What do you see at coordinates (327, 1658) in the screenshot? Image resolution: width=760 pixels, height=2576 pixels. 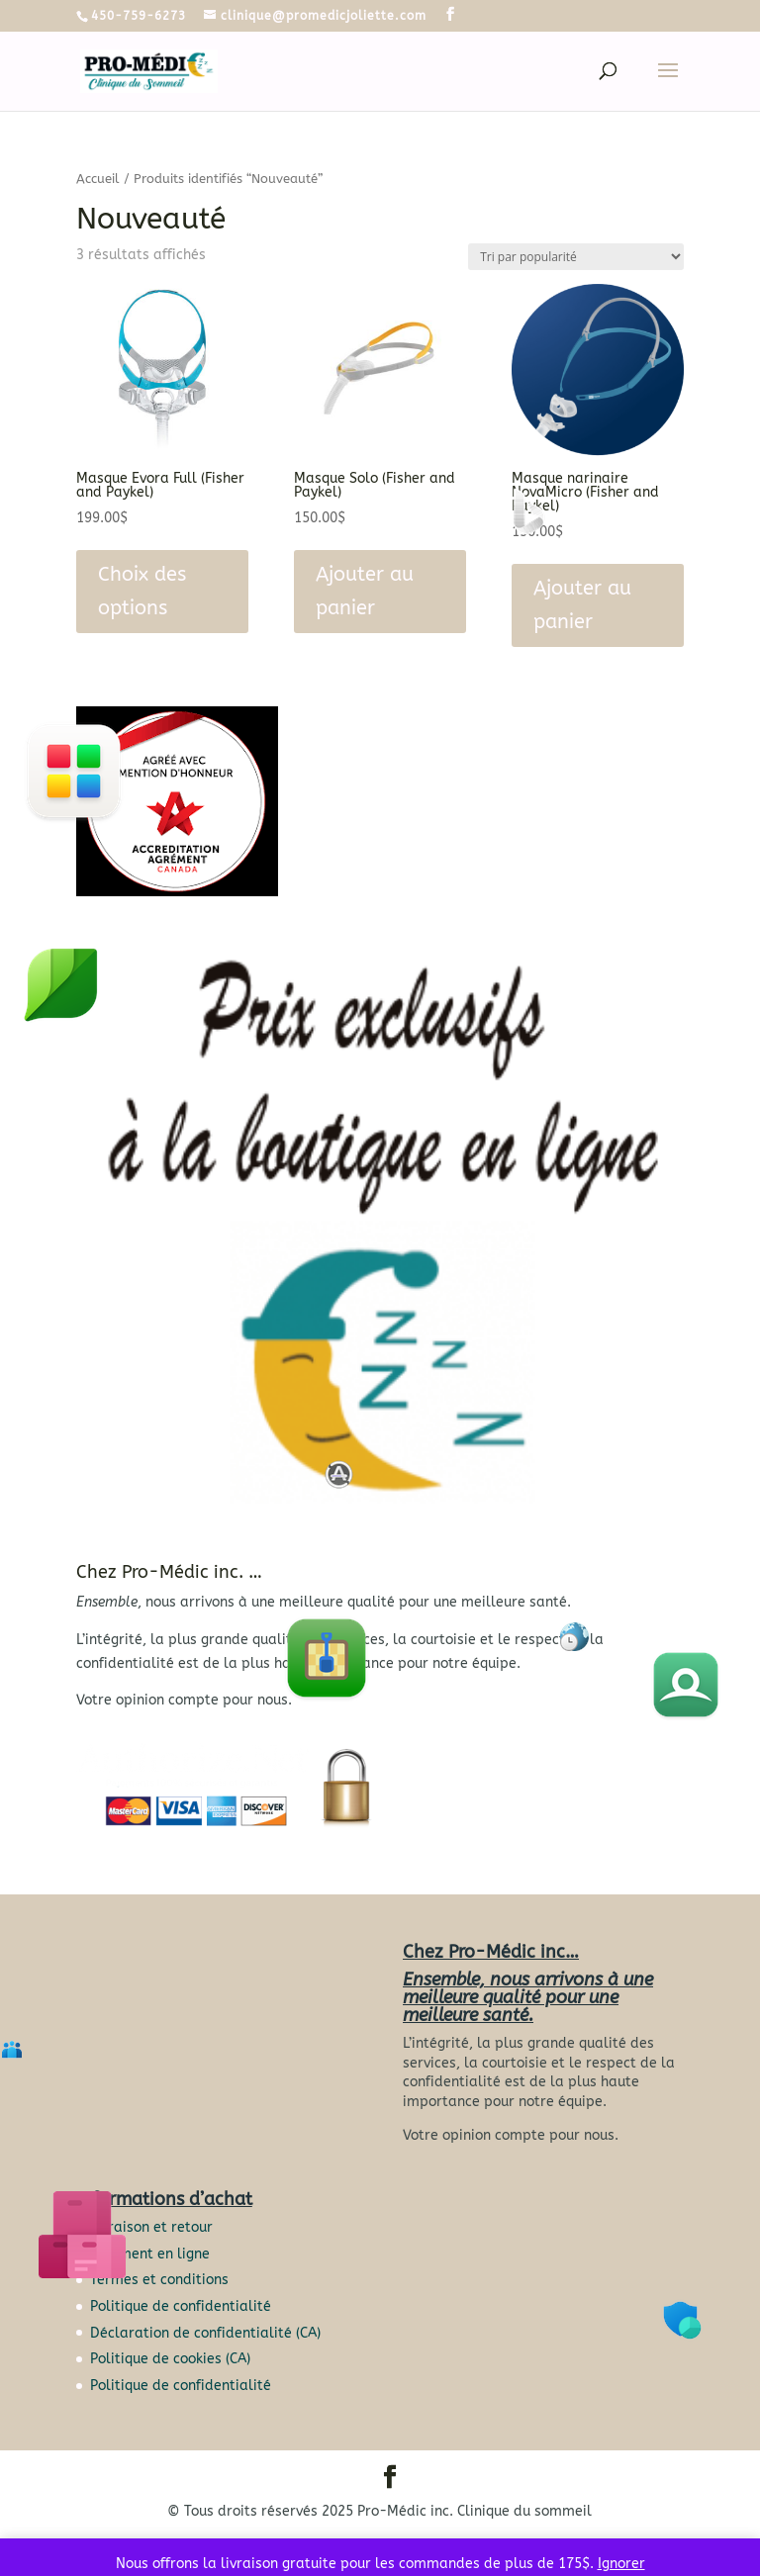 I see `open sandbox development environment` at bounding box center [327, 1658].